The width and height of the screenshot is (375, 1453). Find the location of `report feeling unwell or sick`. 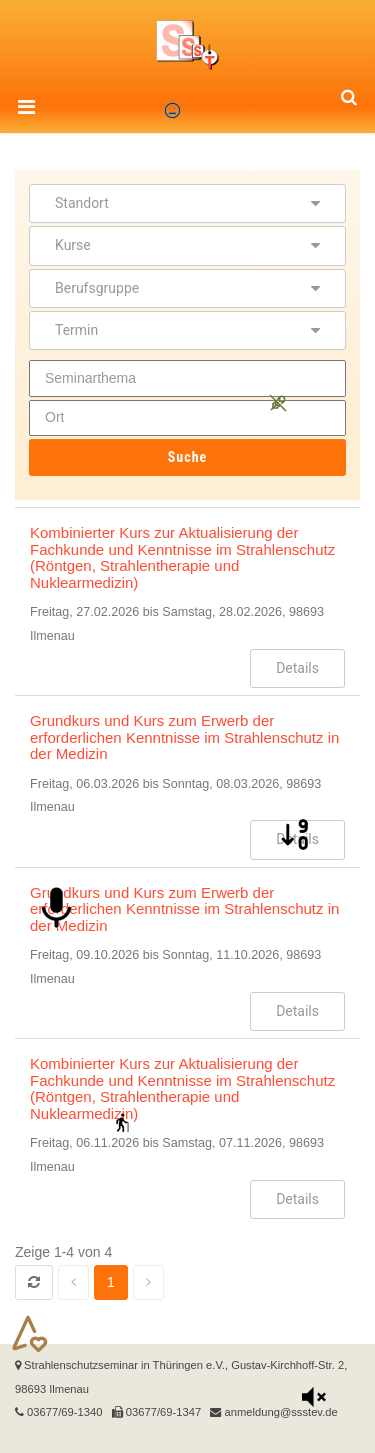

report feeling unwell or sick is located at coordinates (172, 110).